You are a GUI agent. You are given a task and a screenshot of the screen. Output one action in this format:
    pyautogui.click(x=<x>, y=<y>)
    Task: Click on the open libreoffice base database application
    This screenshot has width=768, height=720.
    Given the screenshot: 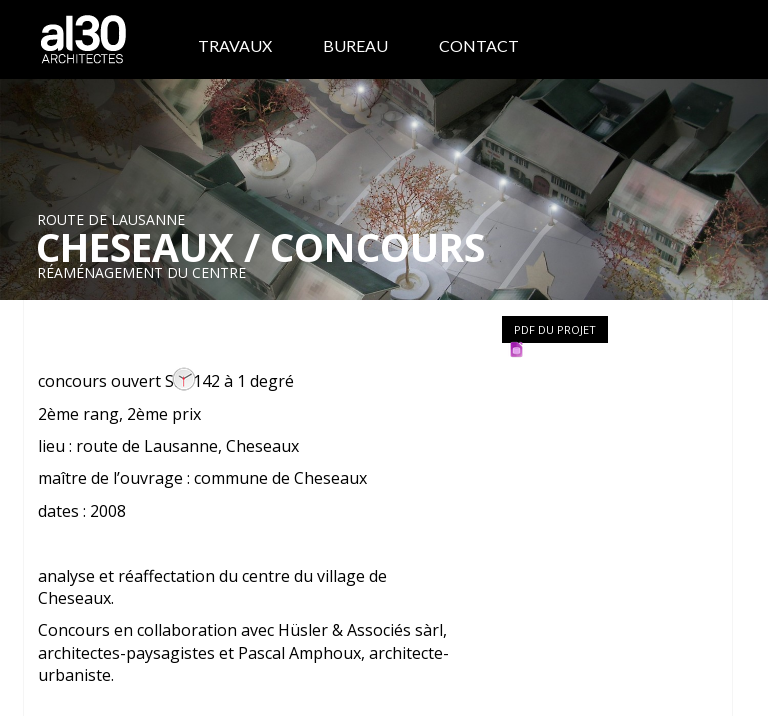 What is the action you would take?
    pyautogui.click(x=516, y=349)
    